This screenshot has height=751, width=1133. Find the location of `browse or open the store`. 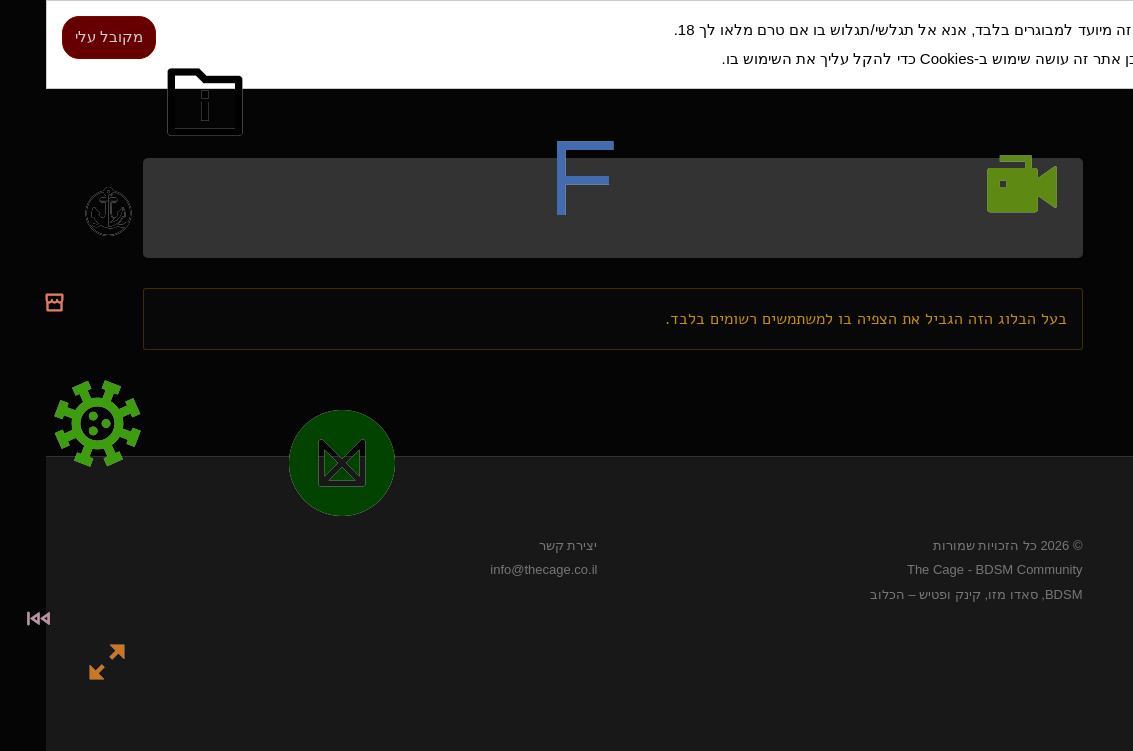

browse or open the store is located at coordinates (54, 302).